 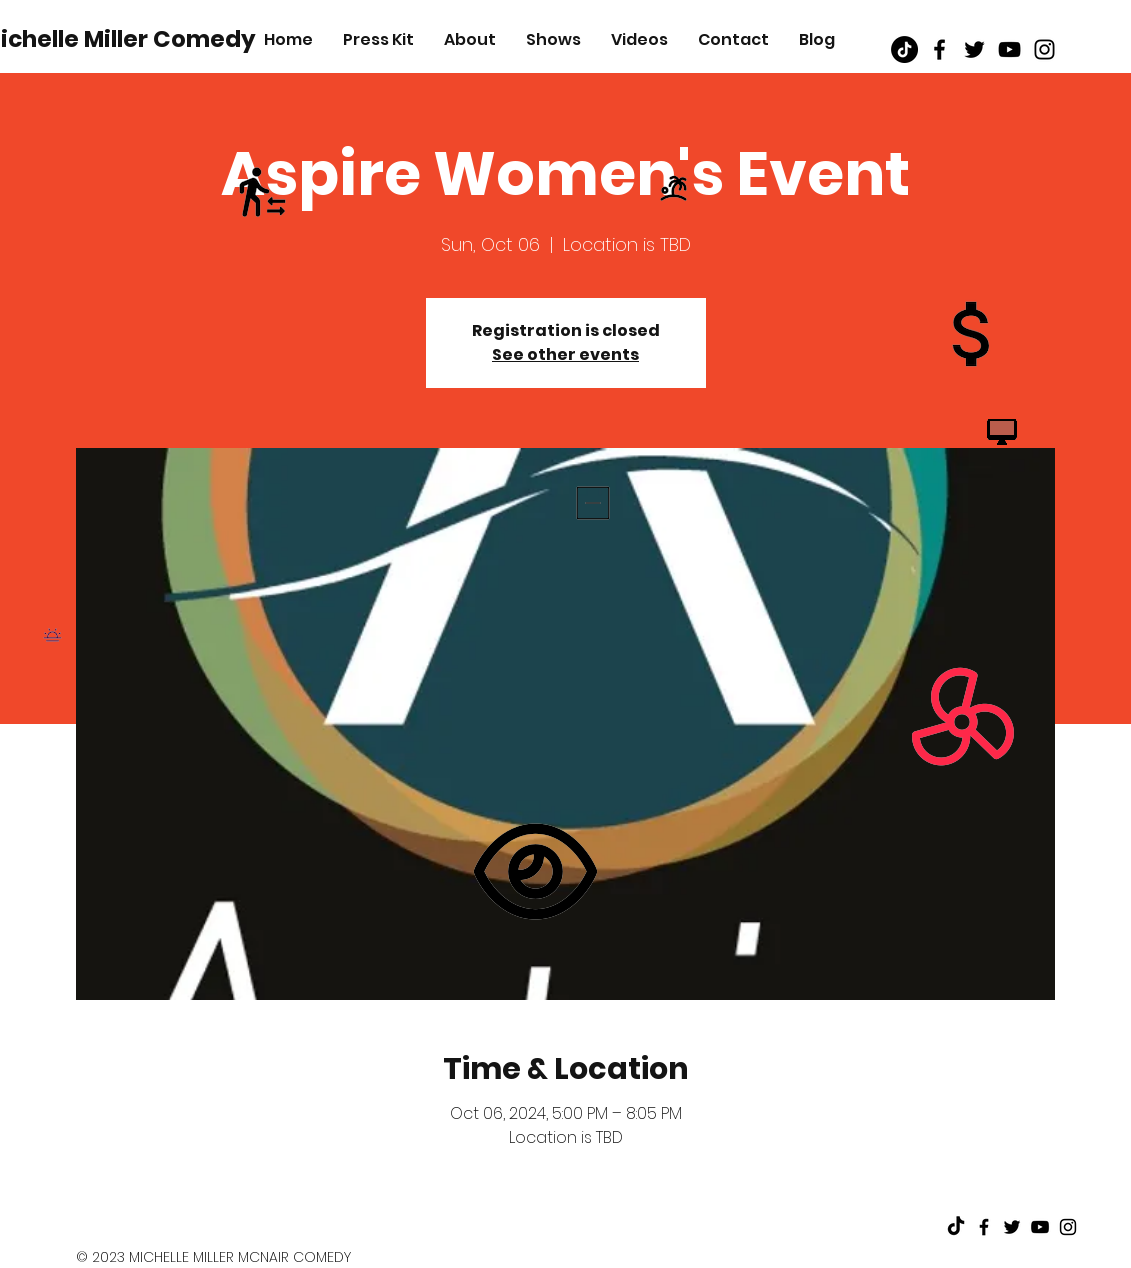 What do you see at coordinates (973, 334) in the screenshot?
I see `view pricing or payment details` at bounding box center [973, 334].